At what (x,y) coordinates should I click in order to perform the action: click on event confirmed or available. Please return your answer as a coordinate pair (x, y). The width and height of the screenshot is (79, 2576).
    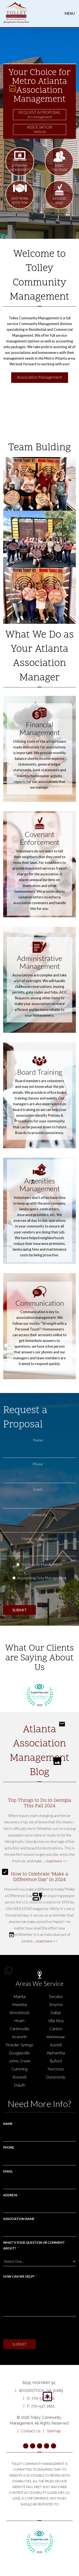
    Looking at the image, I should click on (12, 1935).